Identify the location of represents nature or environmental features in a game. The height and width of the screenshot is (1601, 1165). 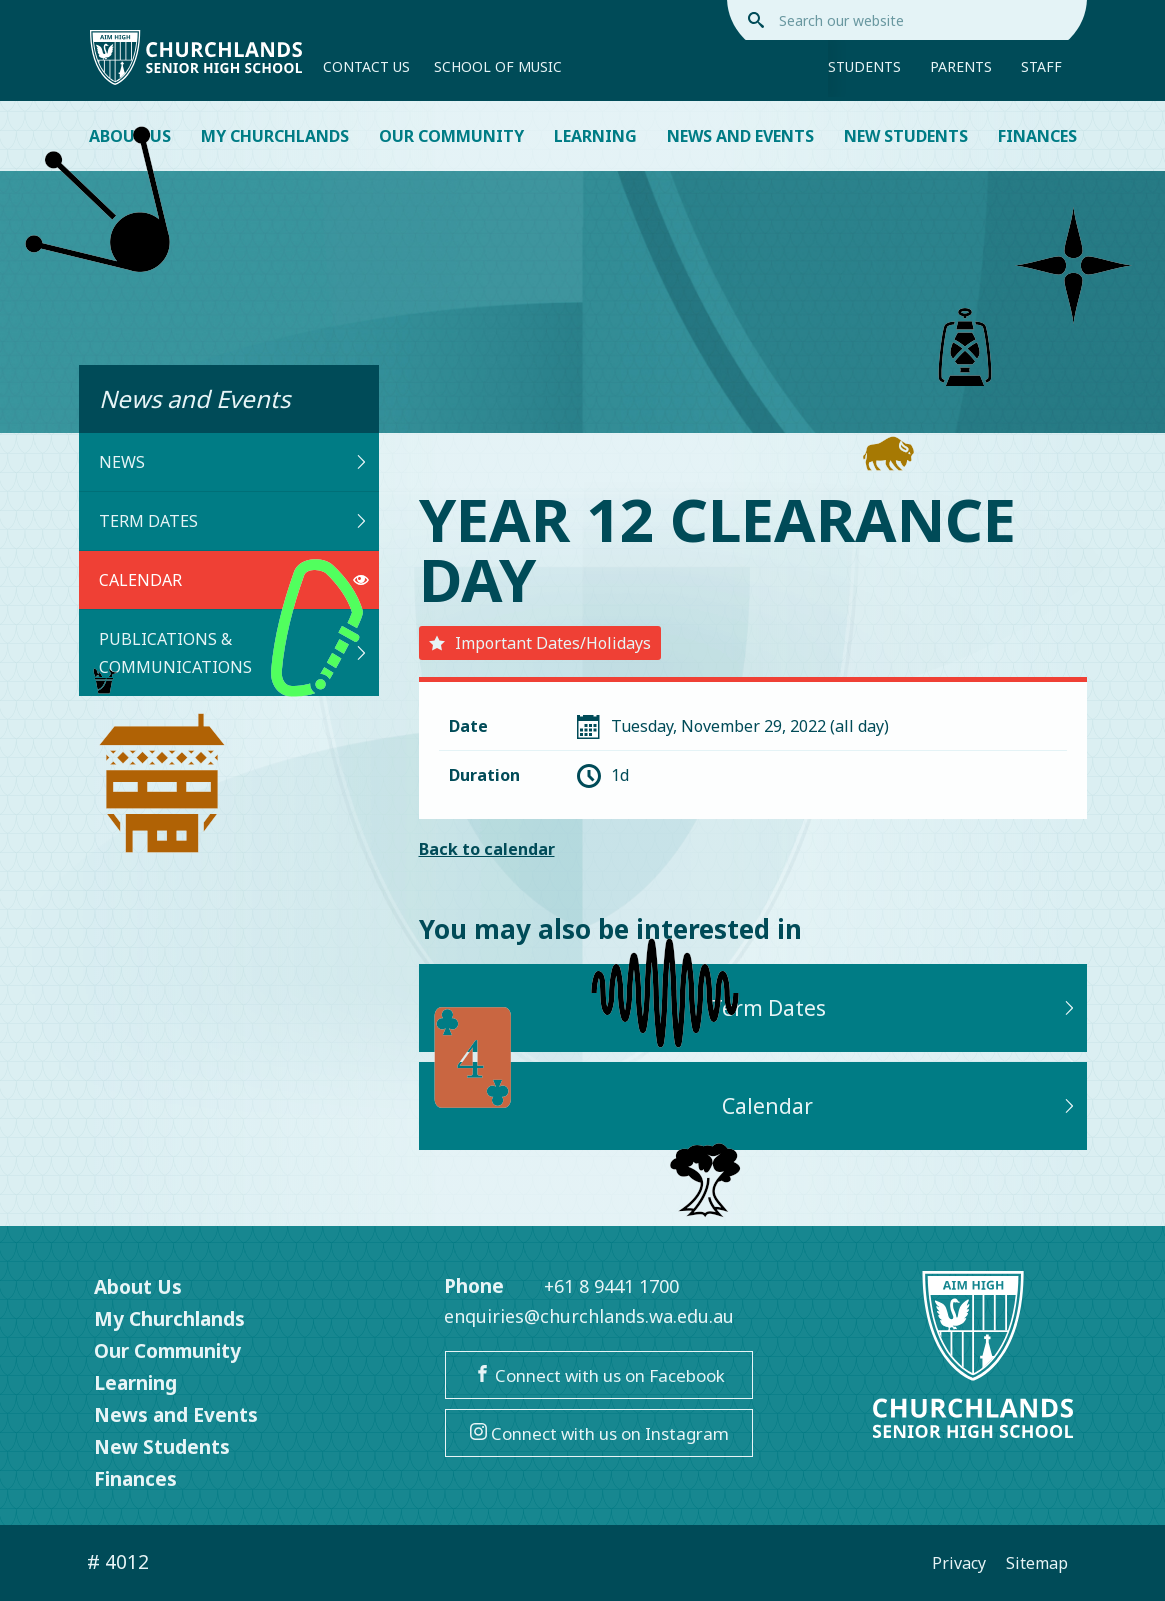
(705, 1180).